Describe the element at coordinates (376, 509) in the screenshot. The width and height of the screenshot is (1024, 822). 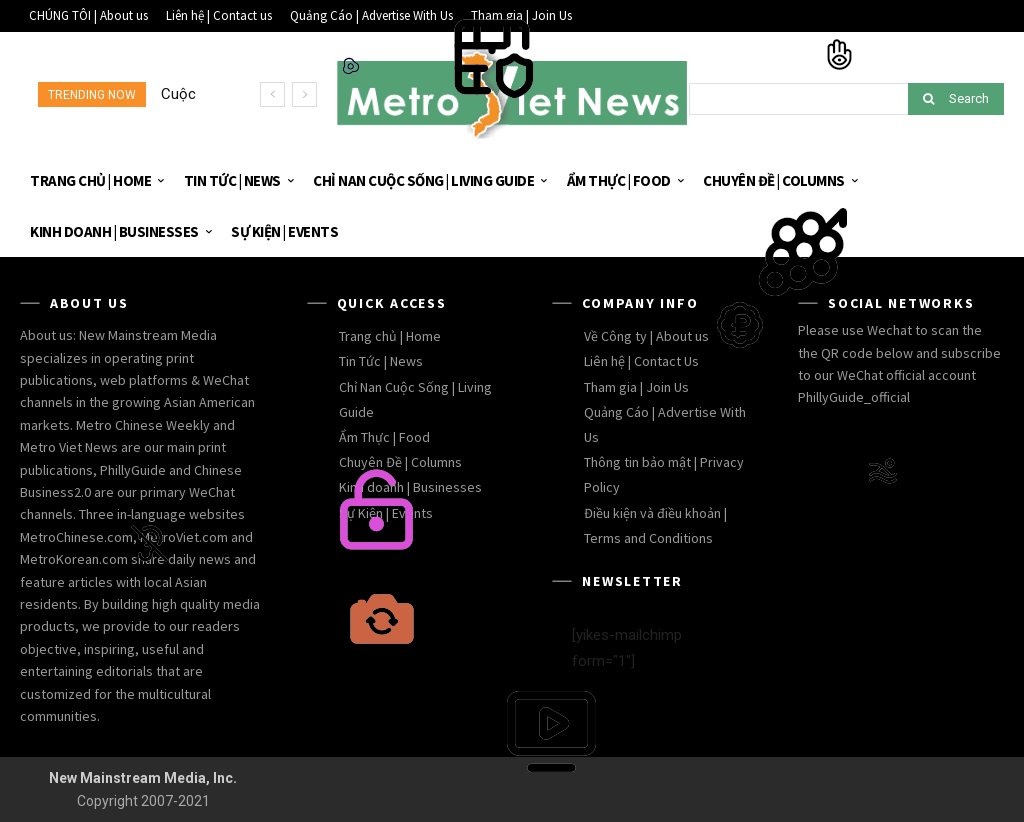
I see `unlock or access secured content` at that location.